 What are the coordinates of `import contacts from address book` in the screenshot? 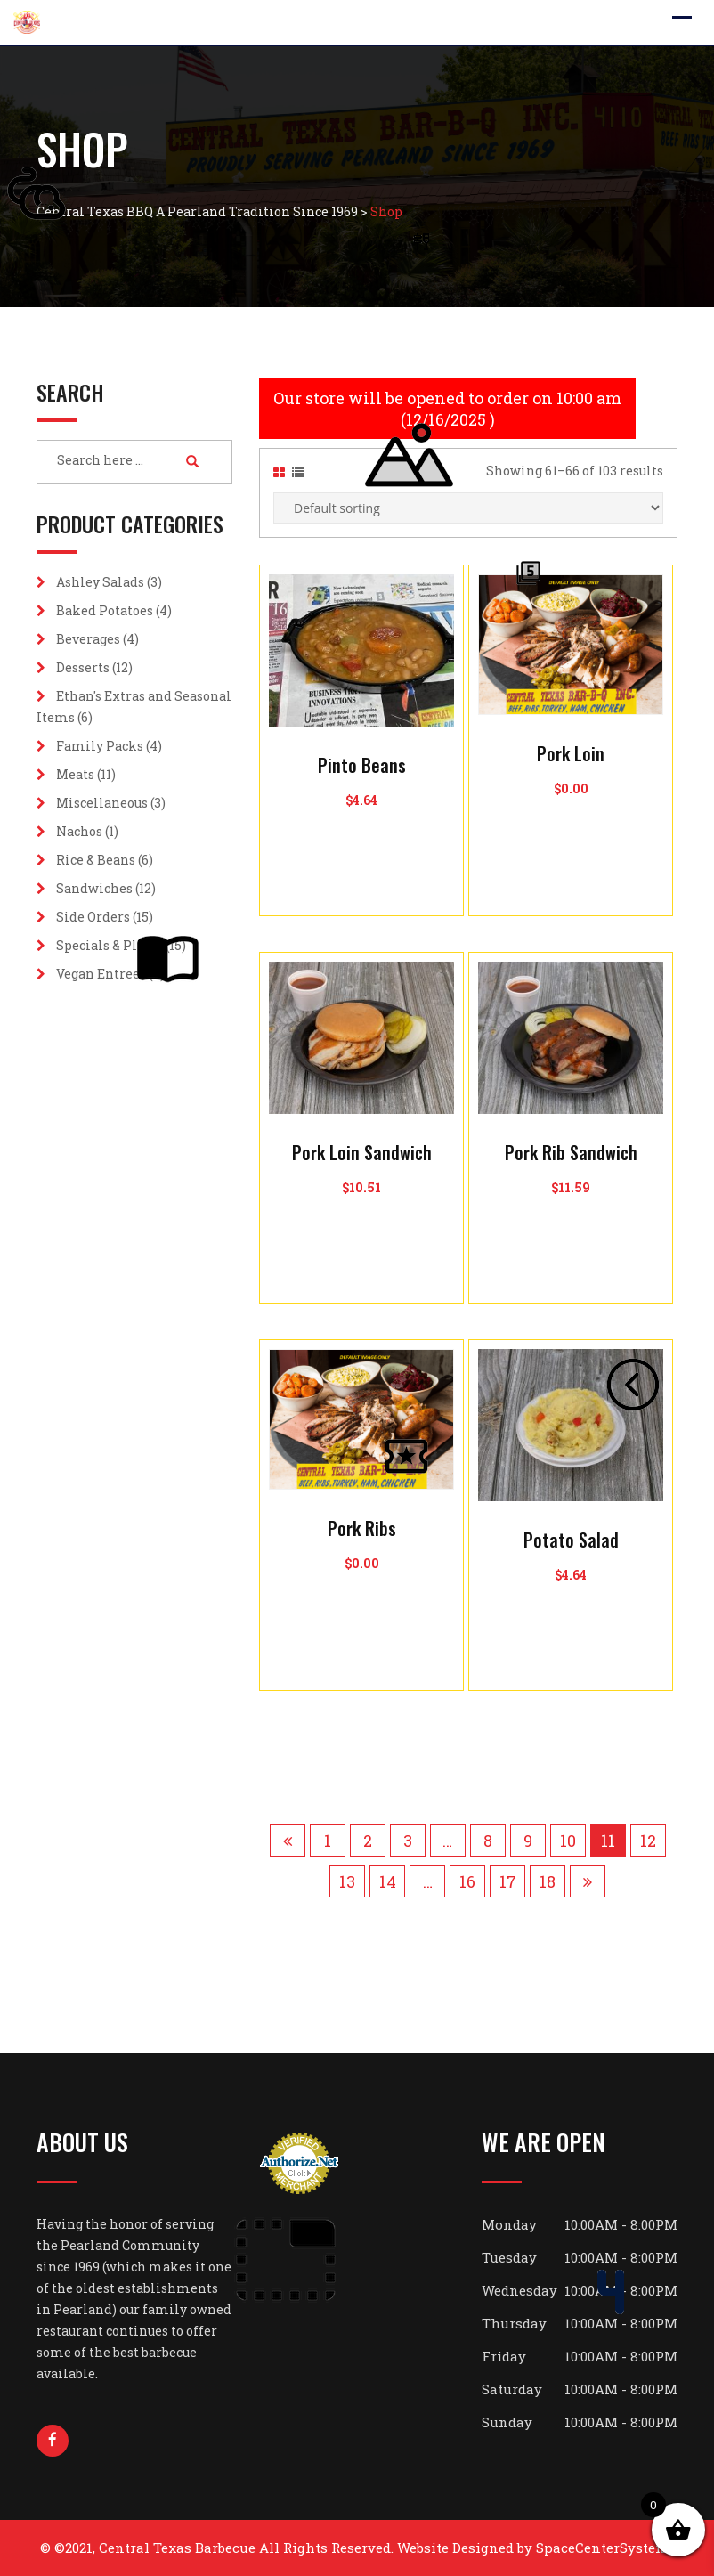 It's located at (167, 956).